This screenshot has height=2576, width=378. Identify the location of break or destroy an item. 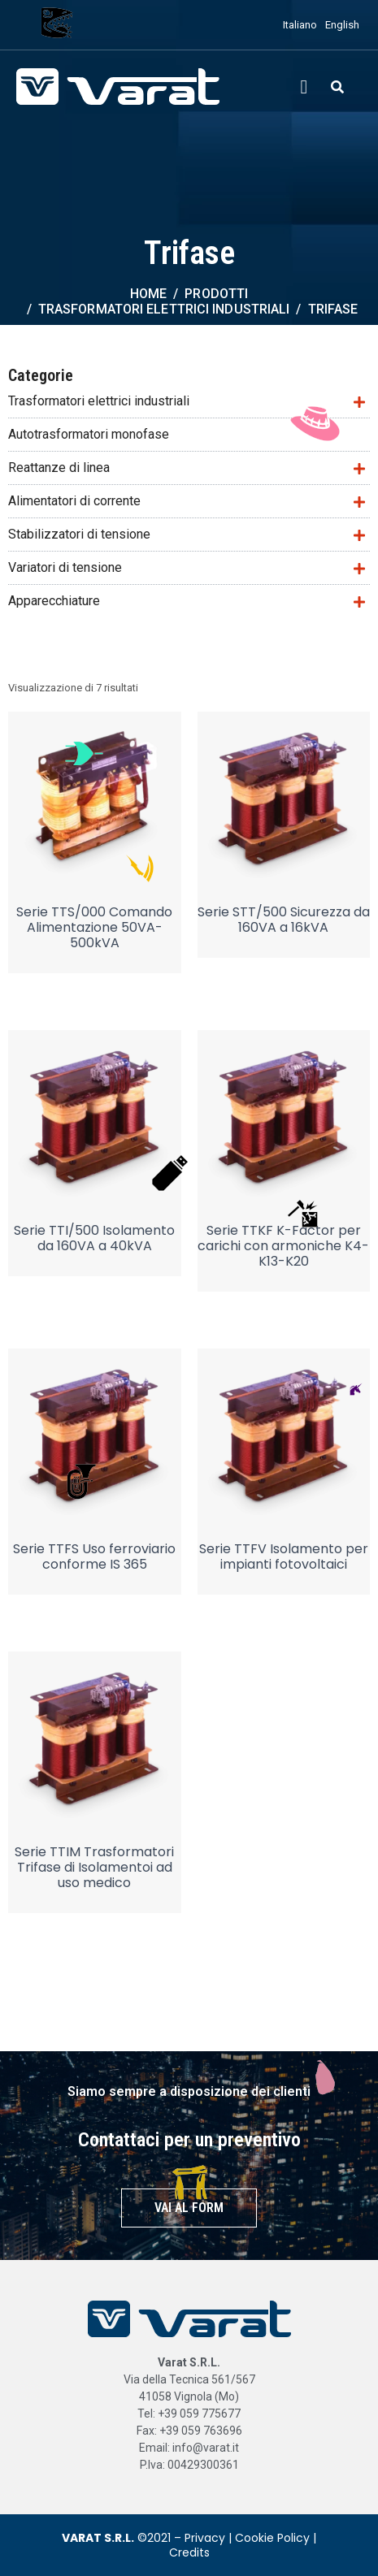
(302, 1212).